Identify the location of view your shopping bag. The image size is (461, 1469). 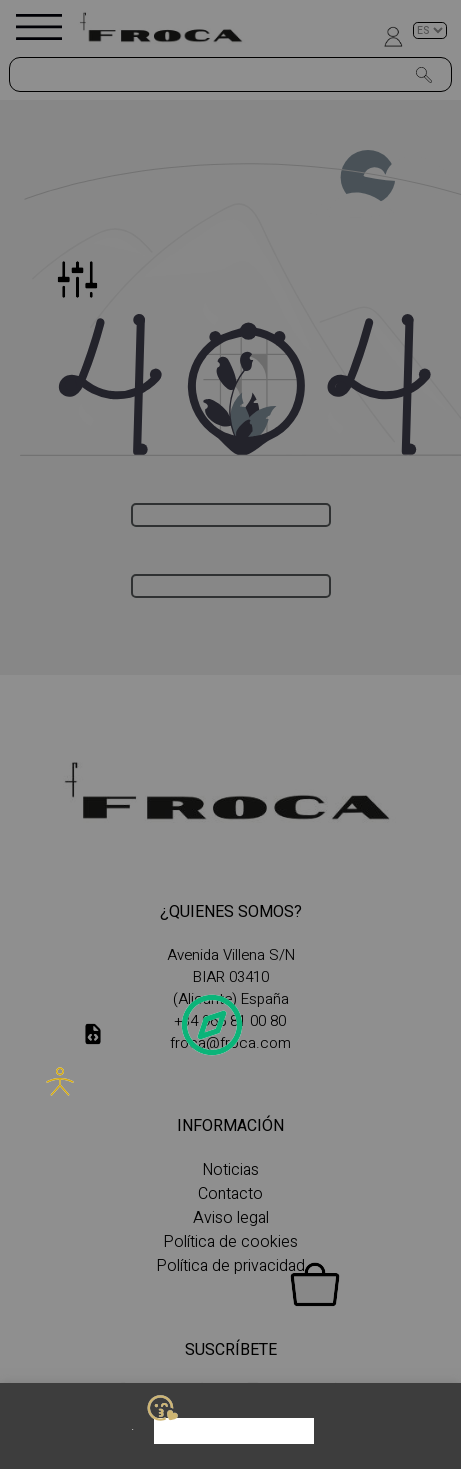
(315, 1287).